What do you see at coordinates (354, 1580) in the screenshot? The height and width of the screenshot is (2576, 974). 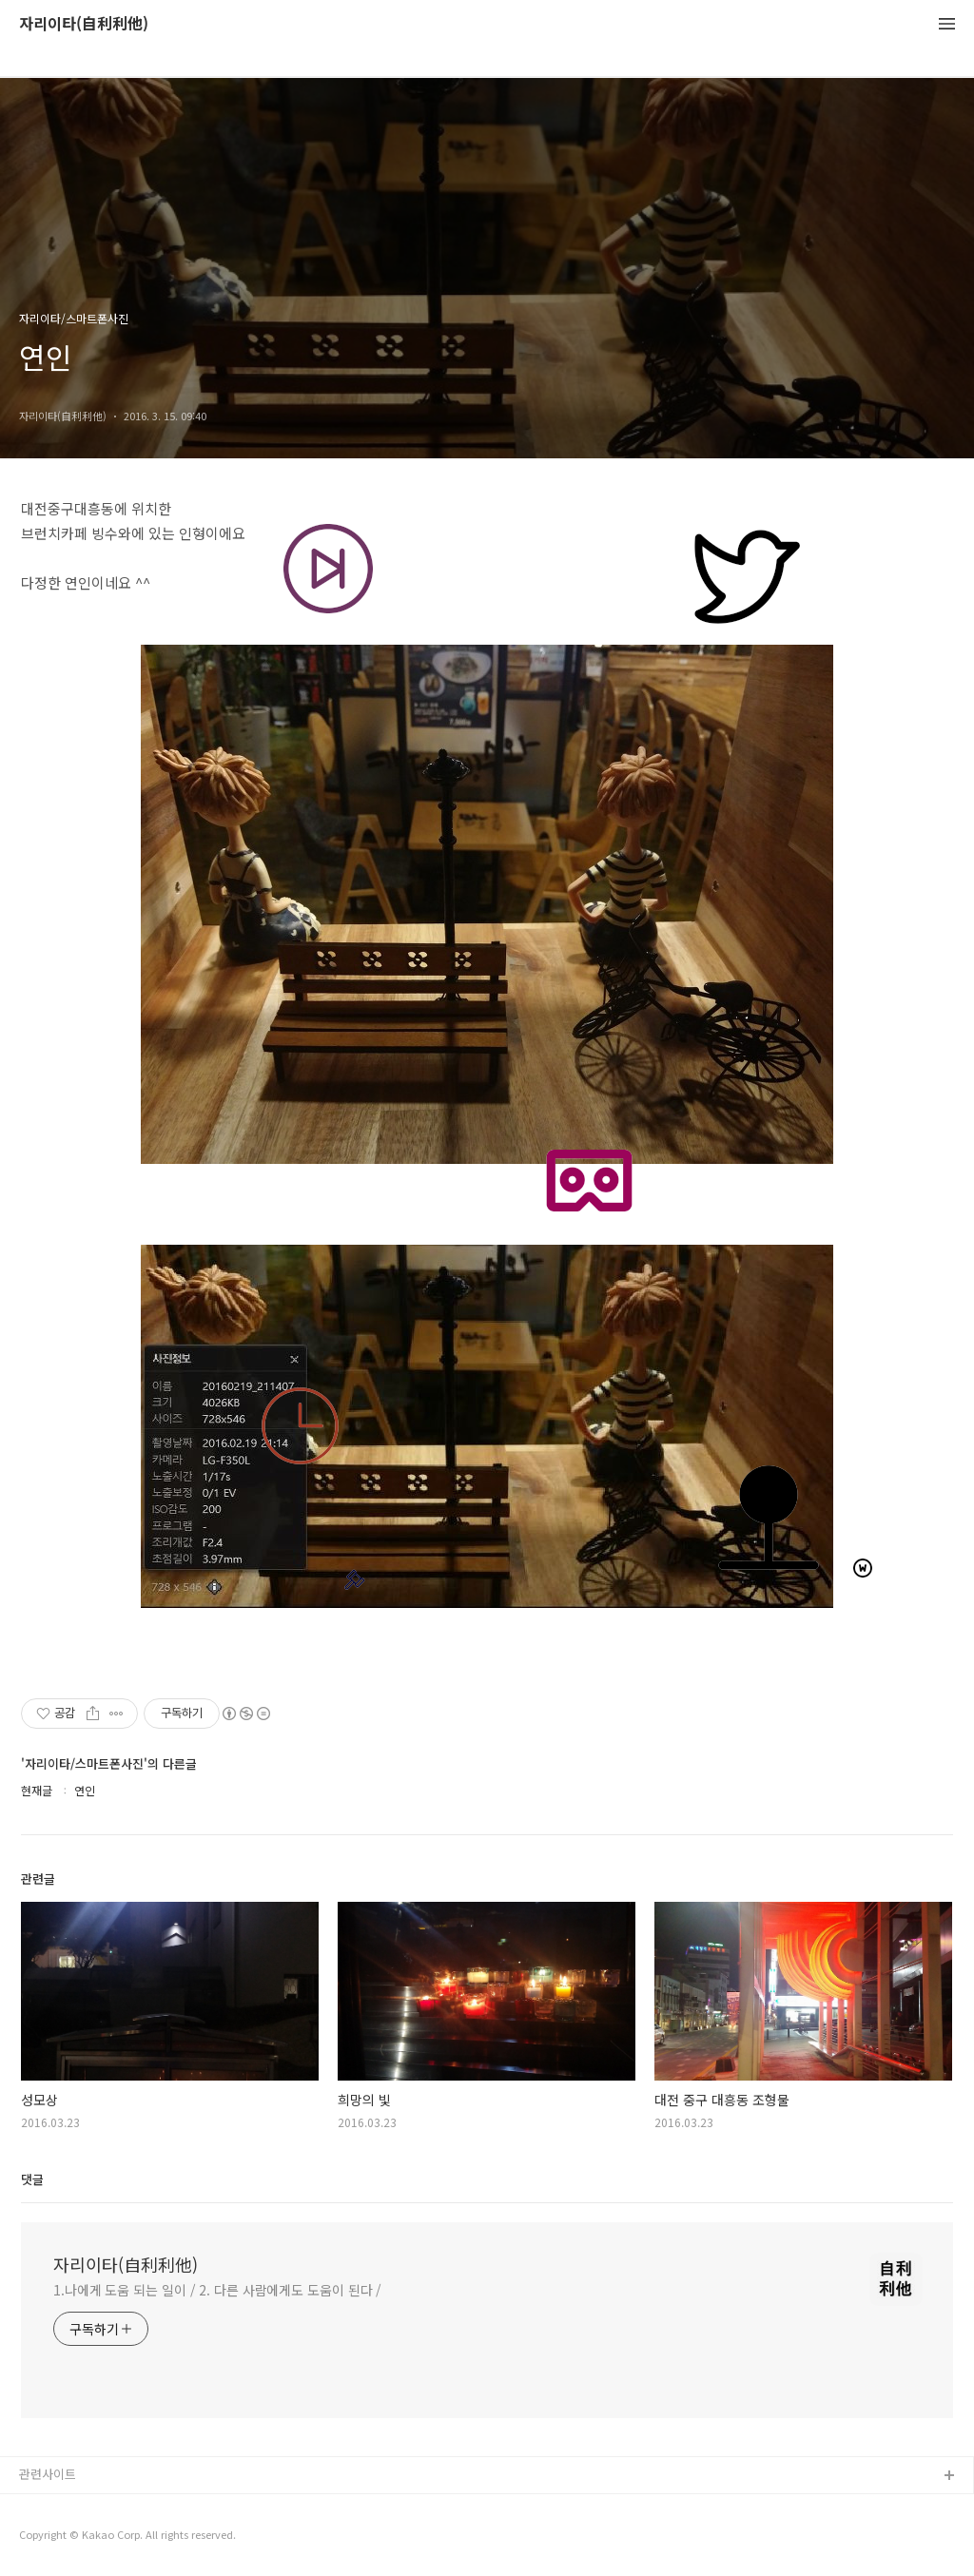 I see `access legal or terms of service information` at bounding box center [354, 1580].